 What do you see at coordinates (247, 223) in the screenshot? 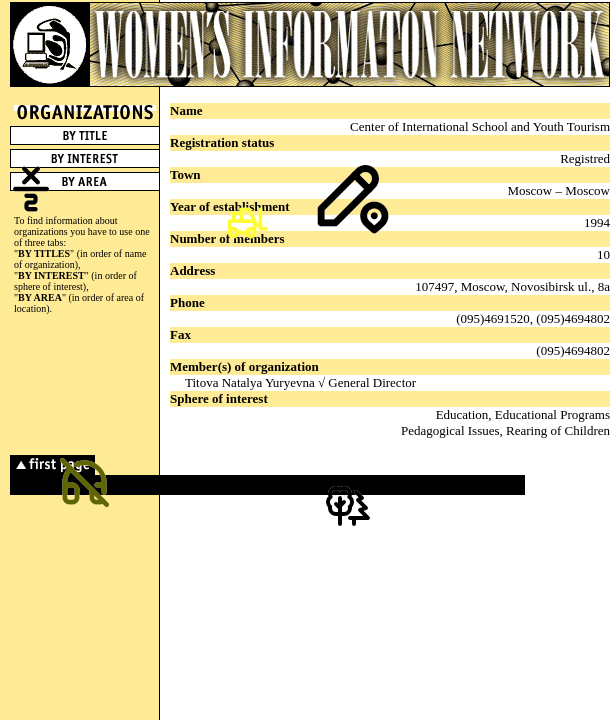
I see `access warehouse or inventory management` at bounding box center [247, 223].